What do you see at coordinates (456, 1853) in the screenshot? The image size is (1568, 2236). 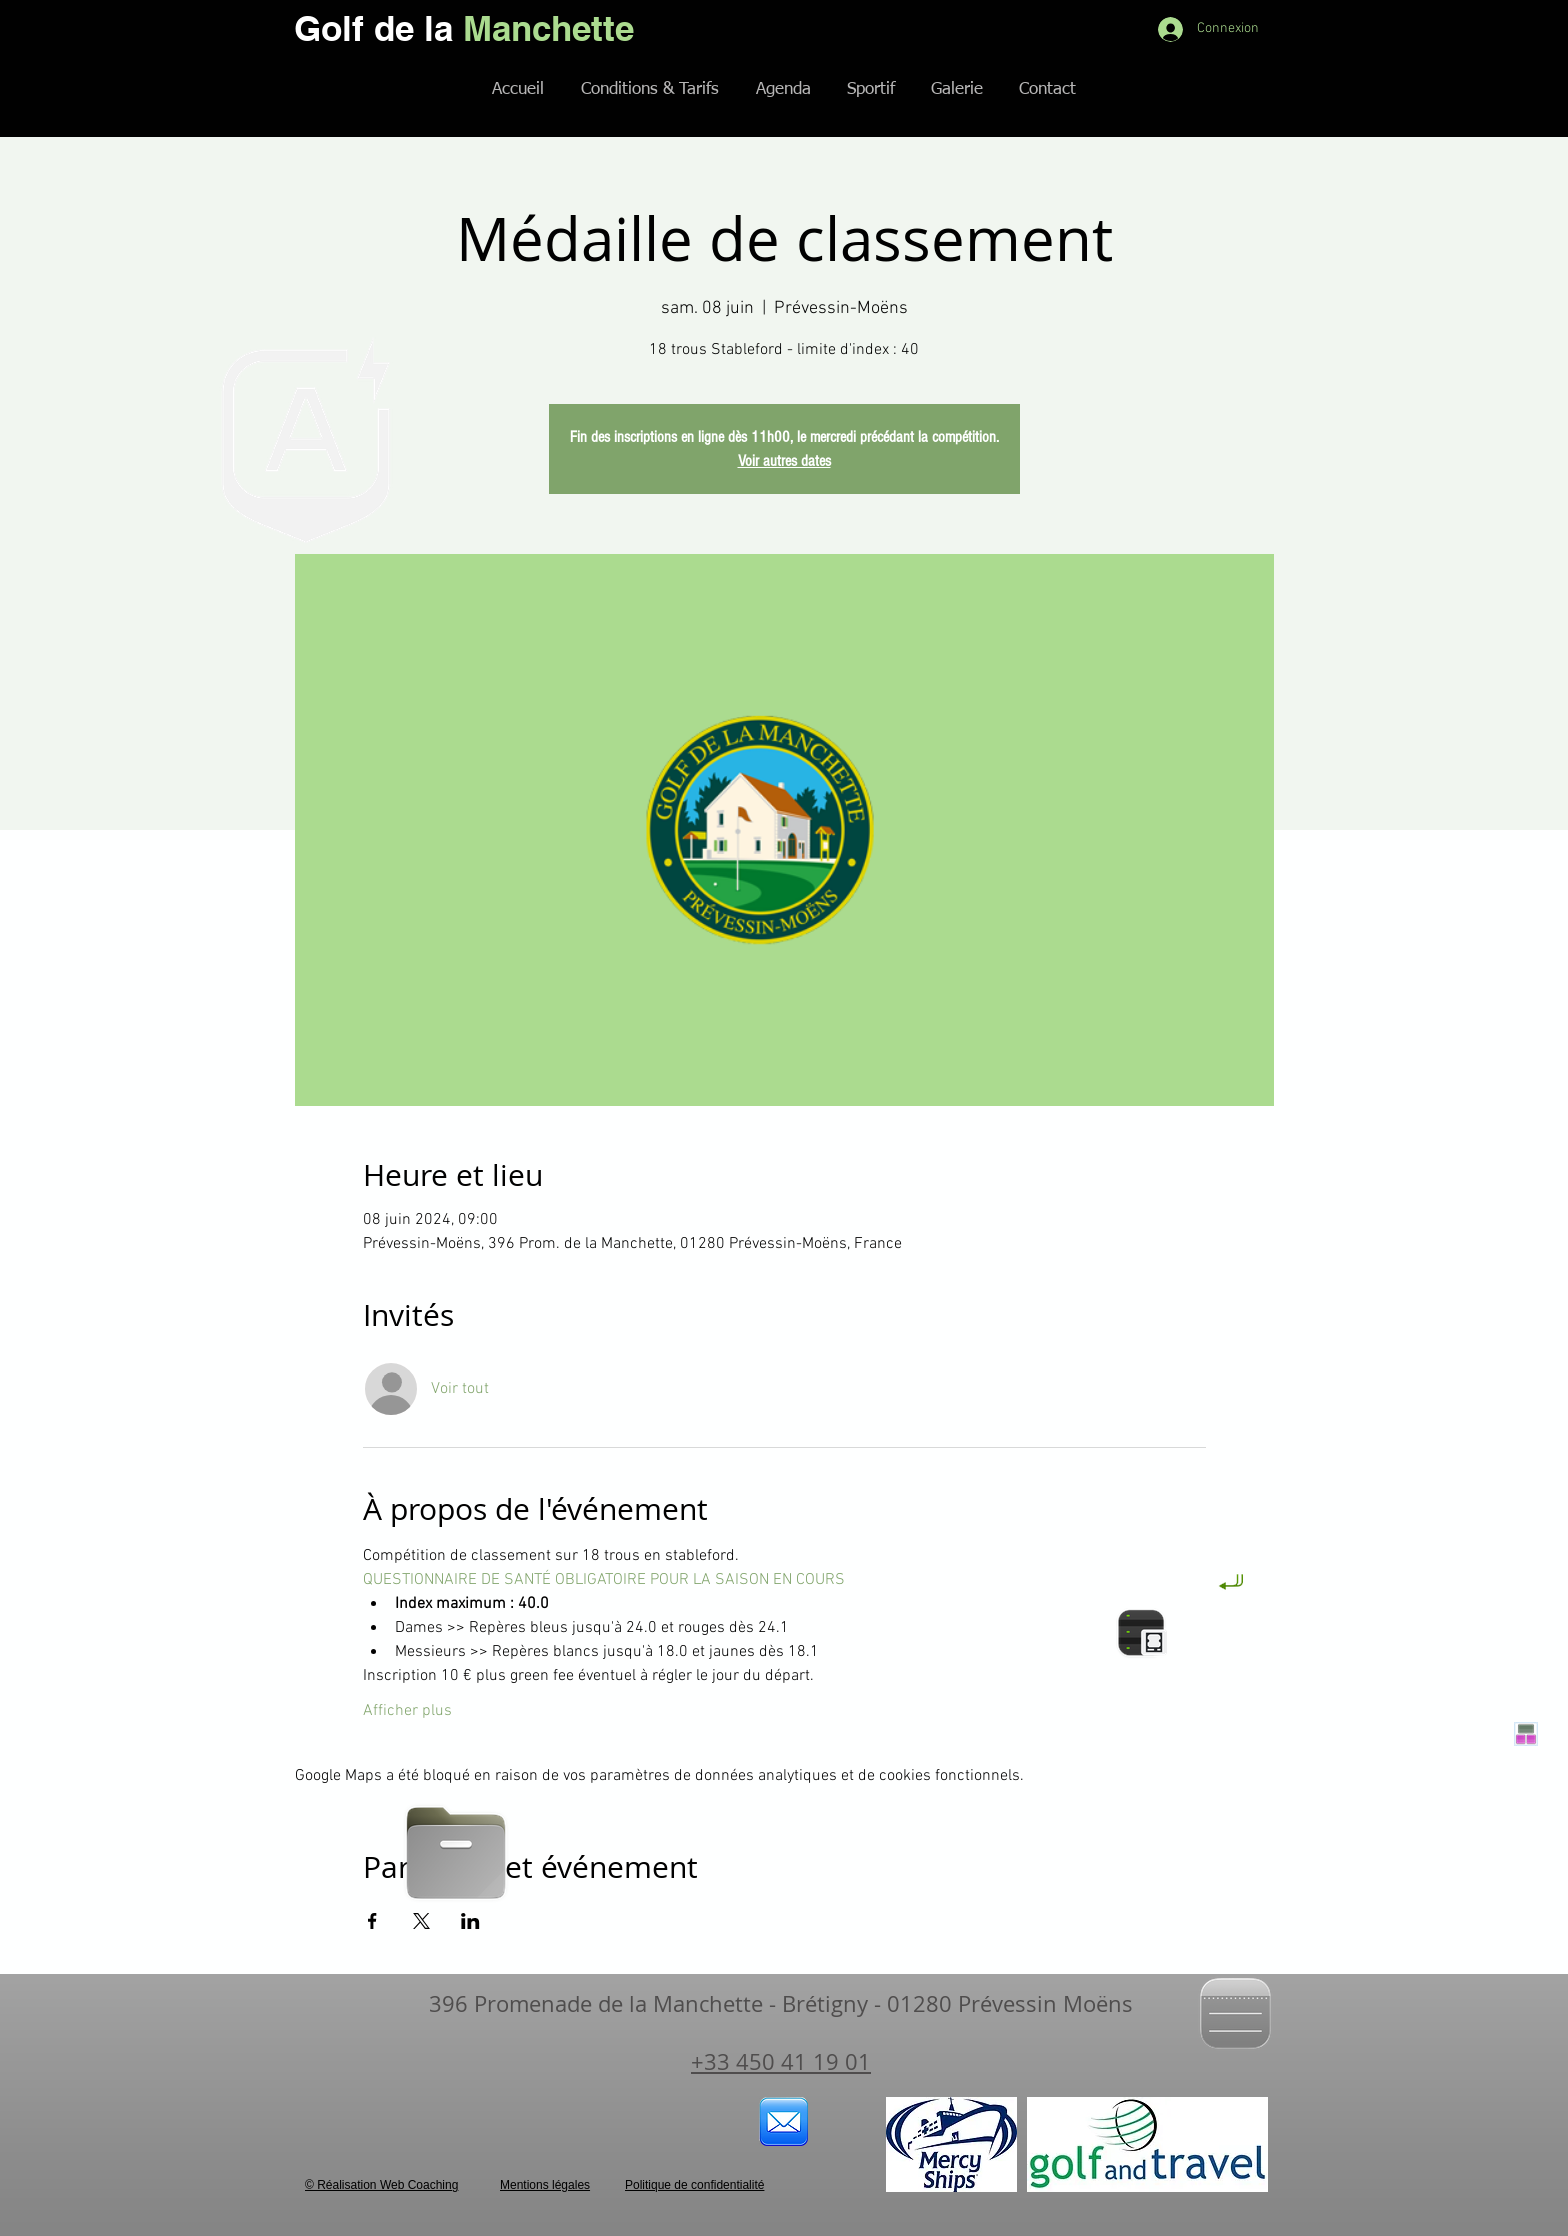 I see `open the file manager application` at bounding box center [456, 1853].